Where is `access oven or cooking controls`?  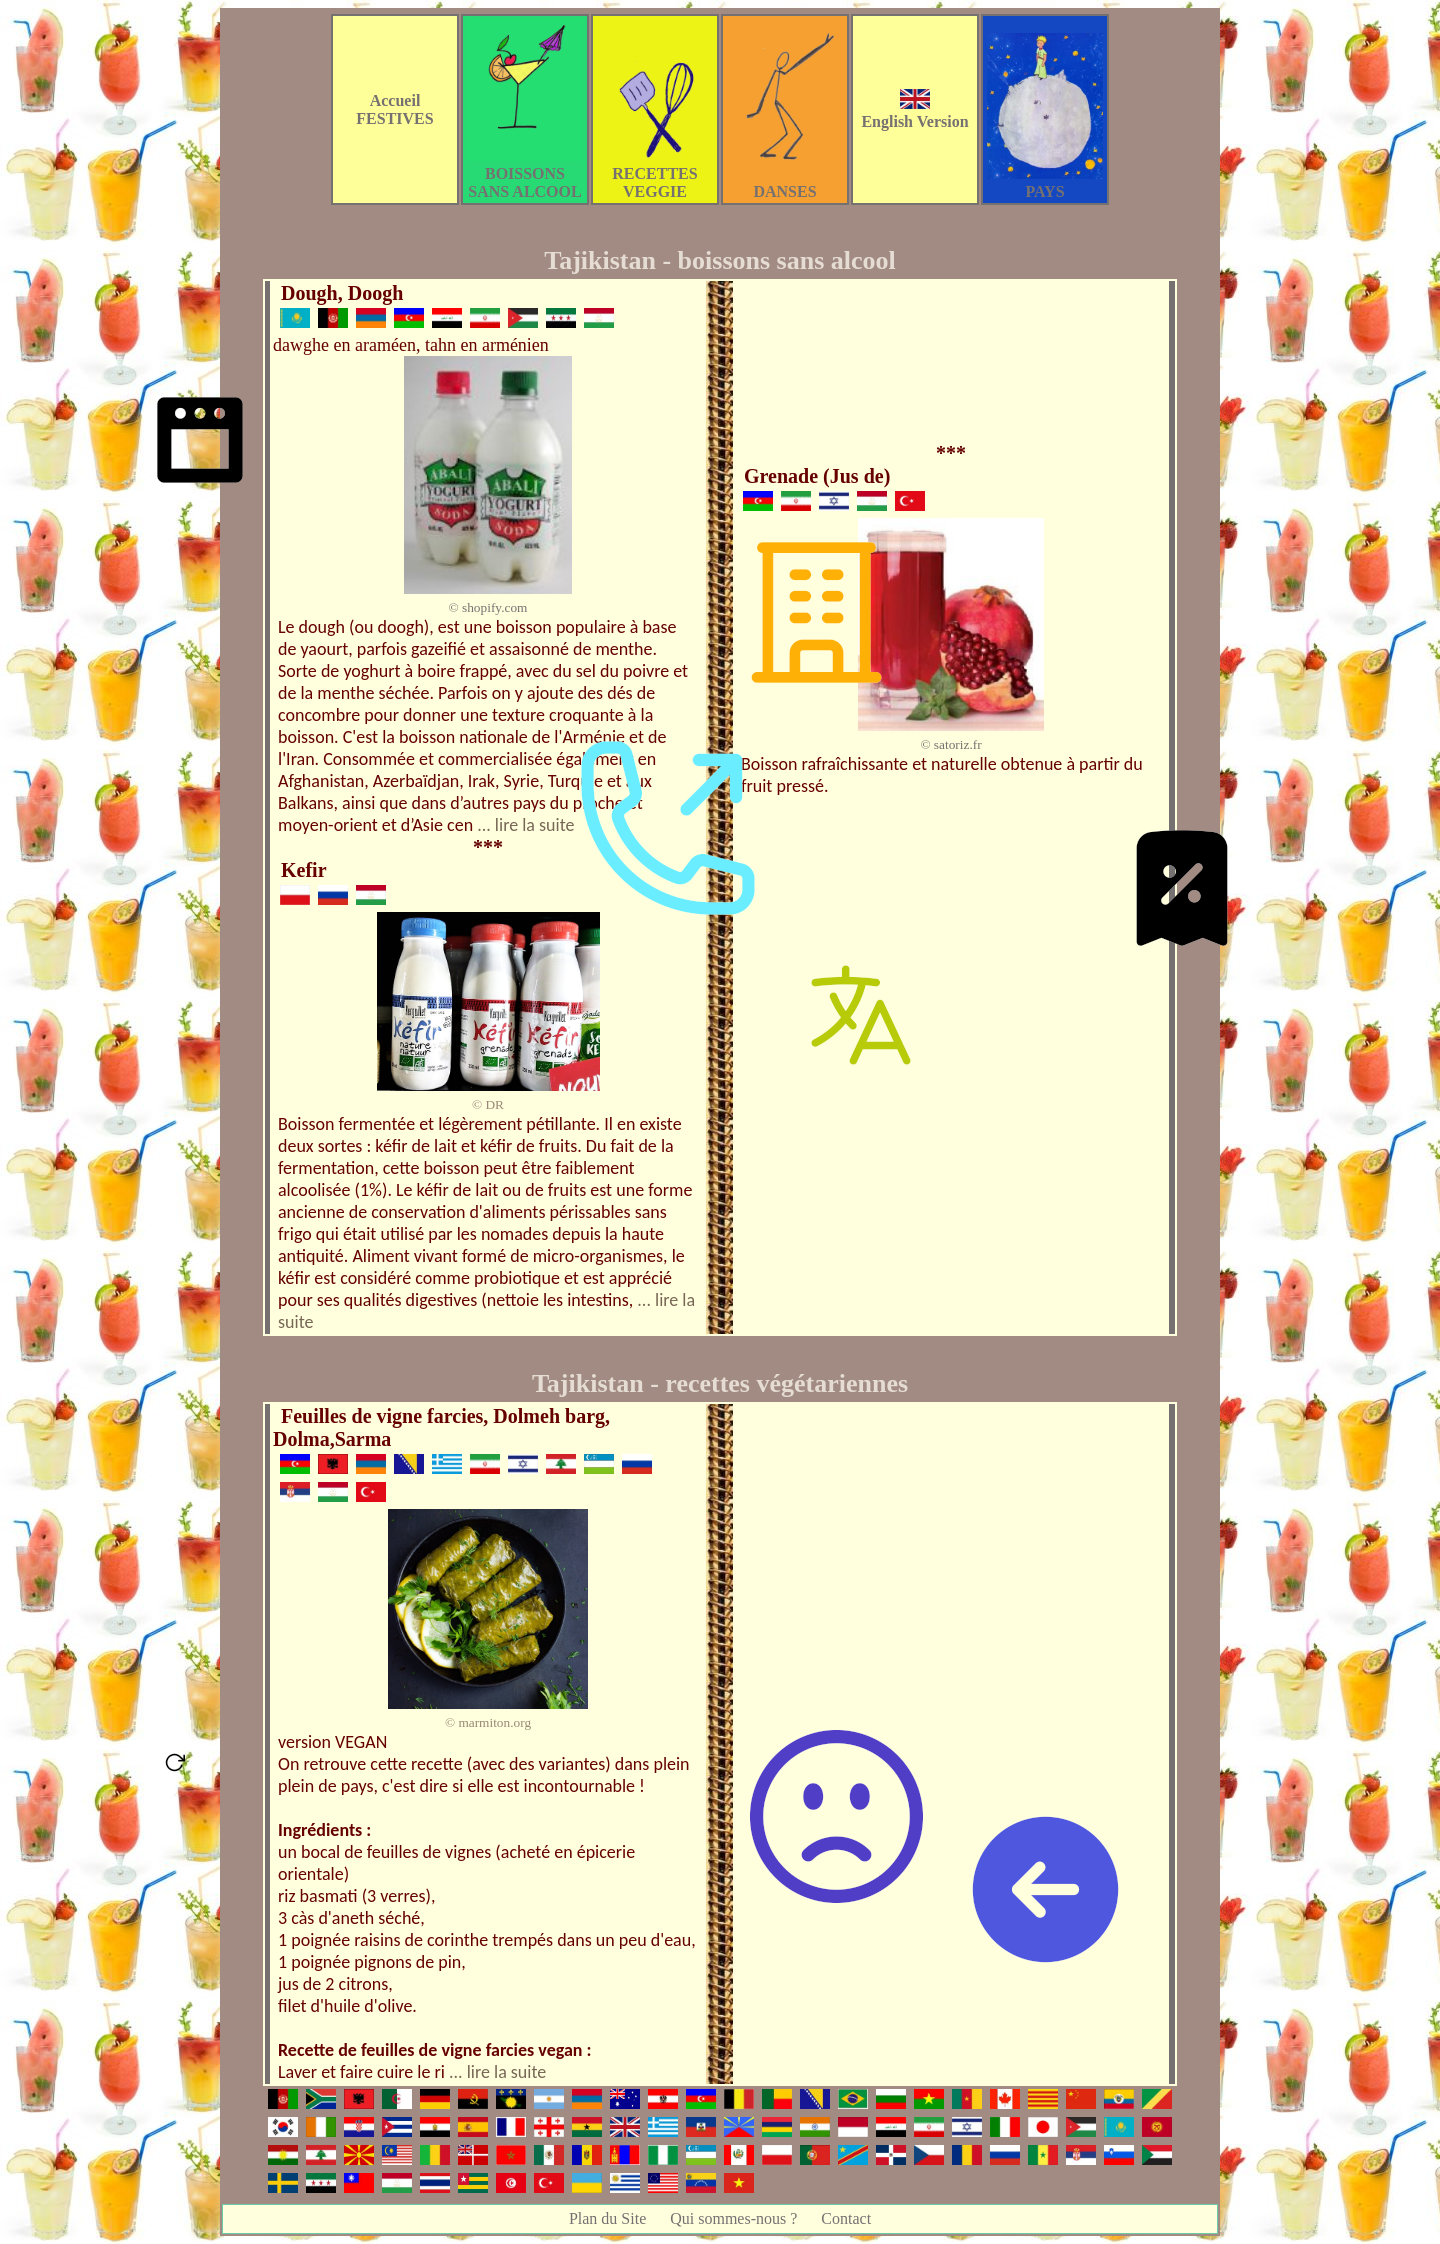 access oven or cooking controls is located at coordinates (200, 440).